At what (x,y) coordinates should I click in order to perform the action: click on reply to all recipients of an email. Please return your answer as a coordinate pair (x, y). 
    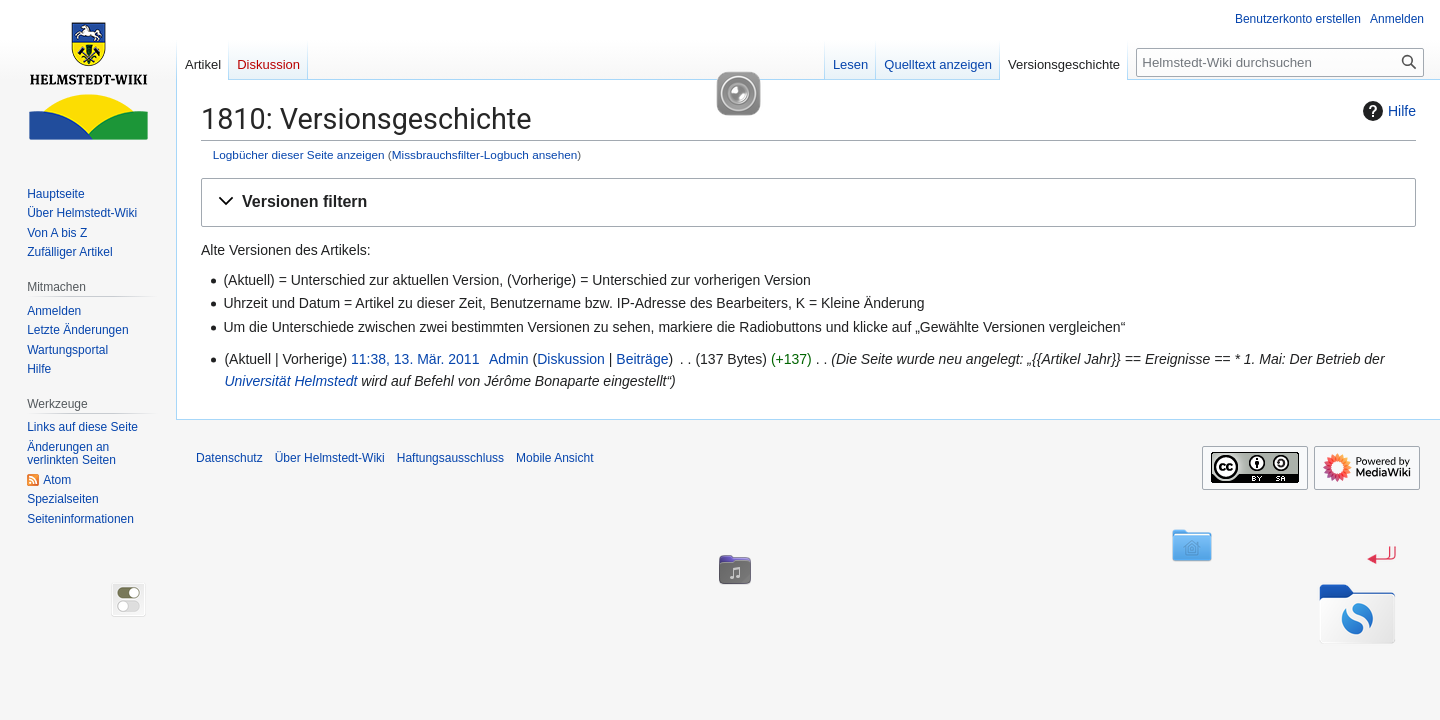
    Looking at the image, I should click on (1381, 553).